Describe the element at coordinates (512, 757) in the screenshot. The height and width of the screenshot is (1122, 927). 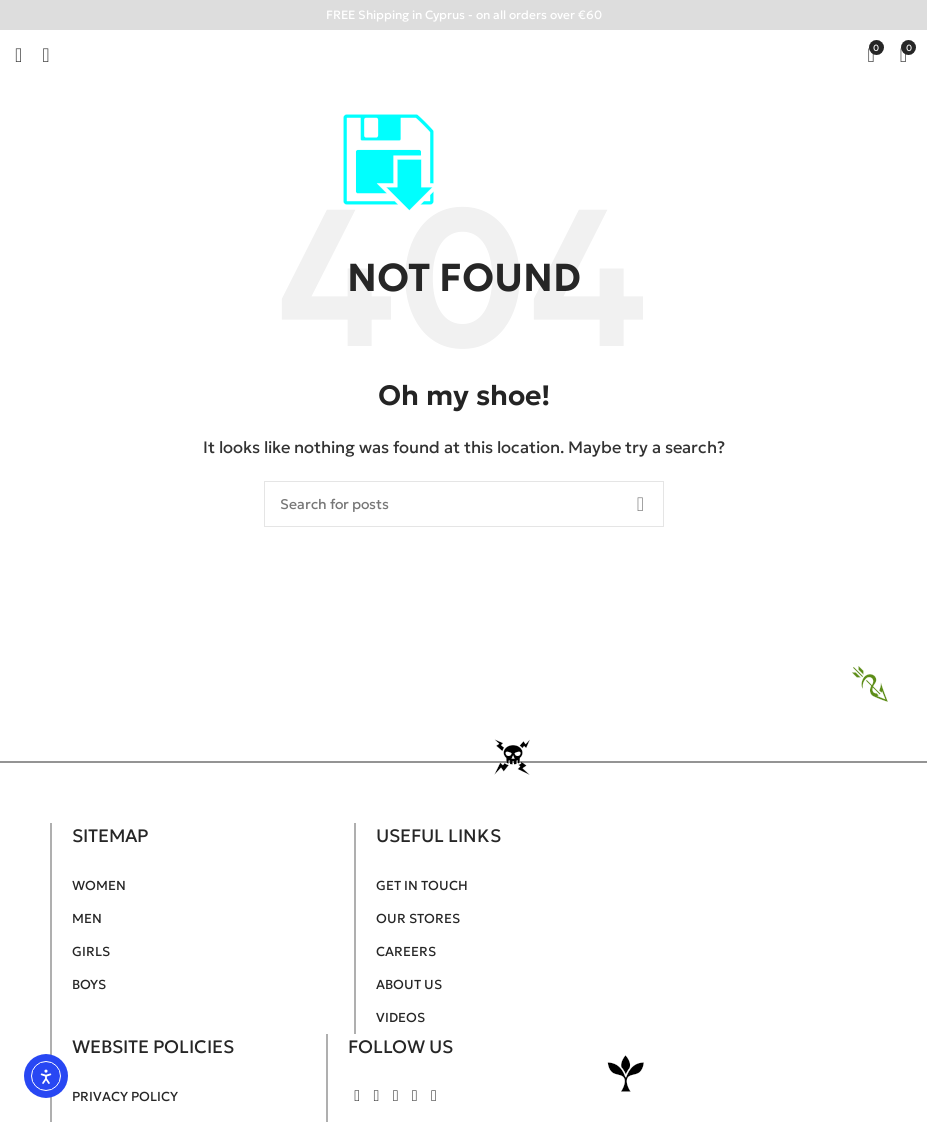
I see `indicates a powerful attack or special ability` at that location.